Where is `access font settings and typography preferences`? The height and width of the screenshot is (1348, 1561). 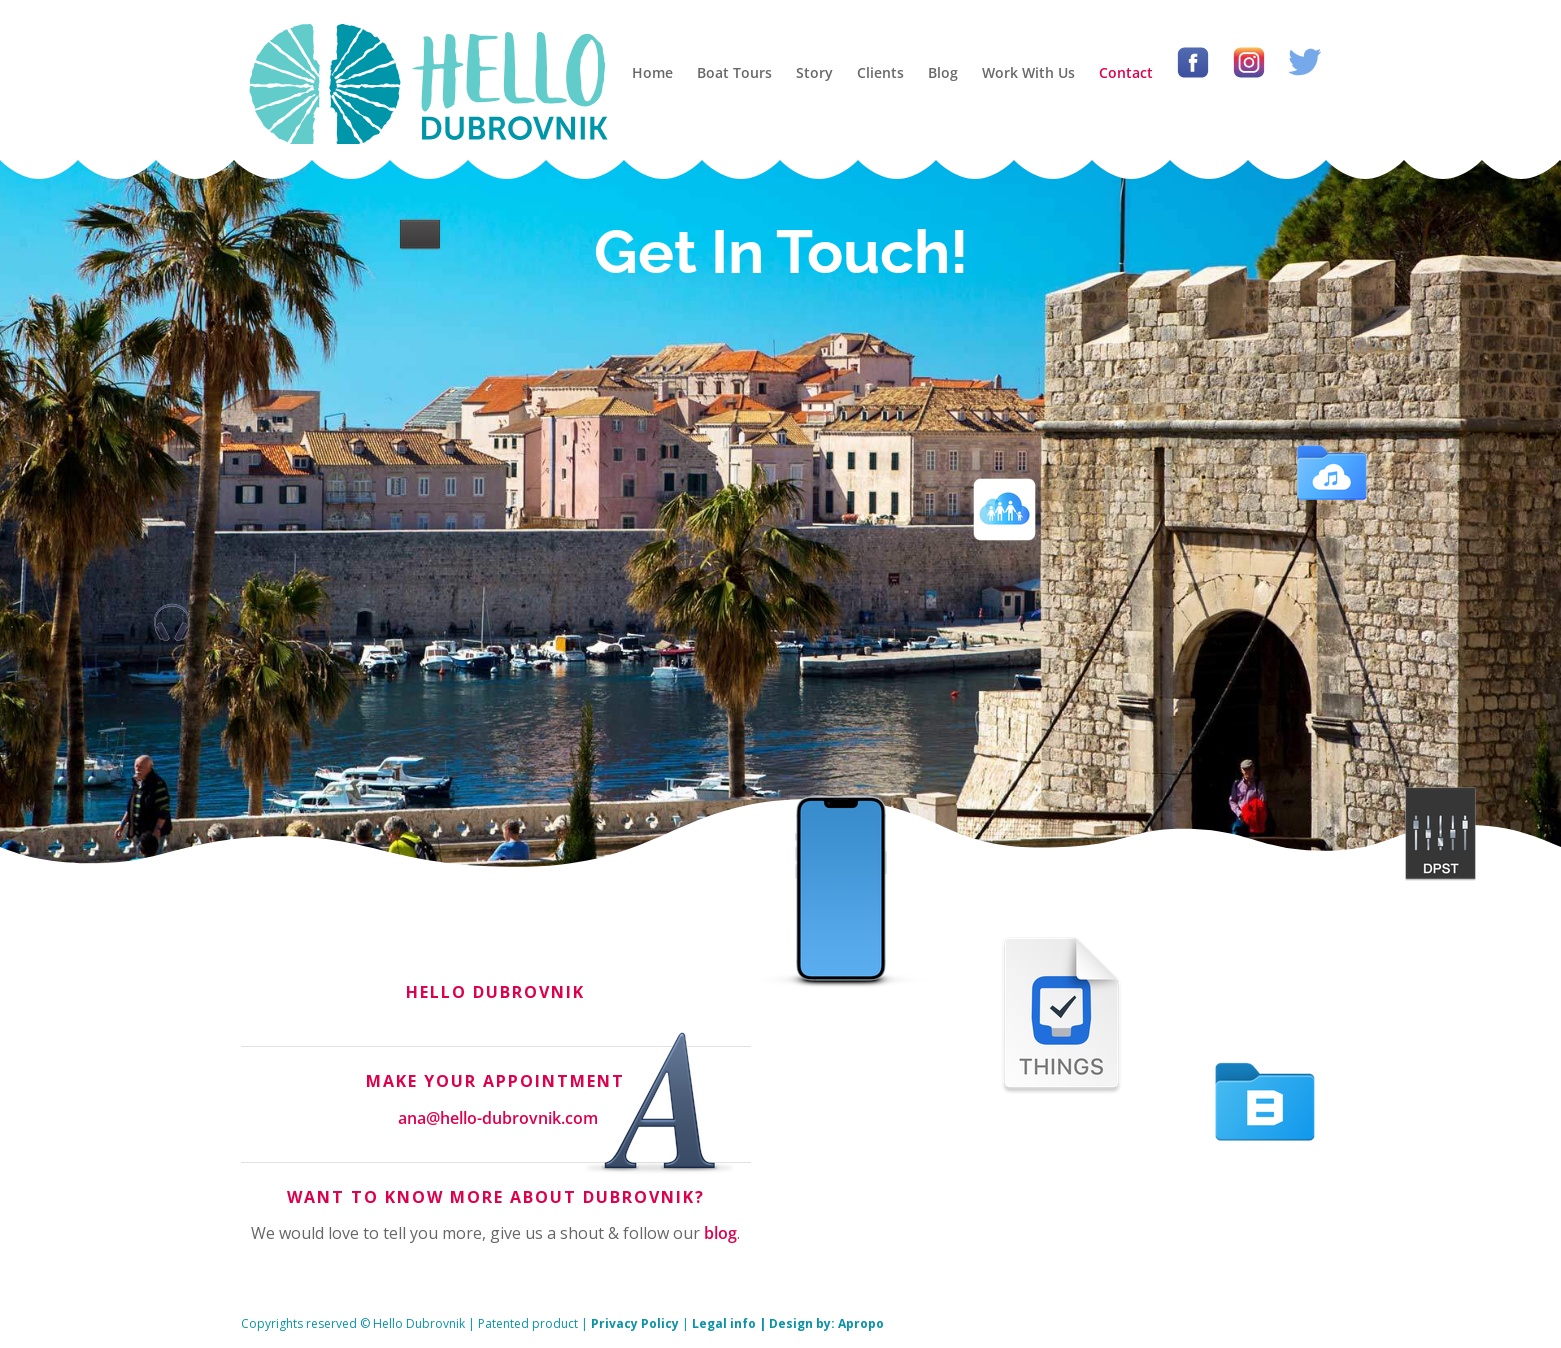
access font settings and typography preferences is located at coordinates (657, 1097).